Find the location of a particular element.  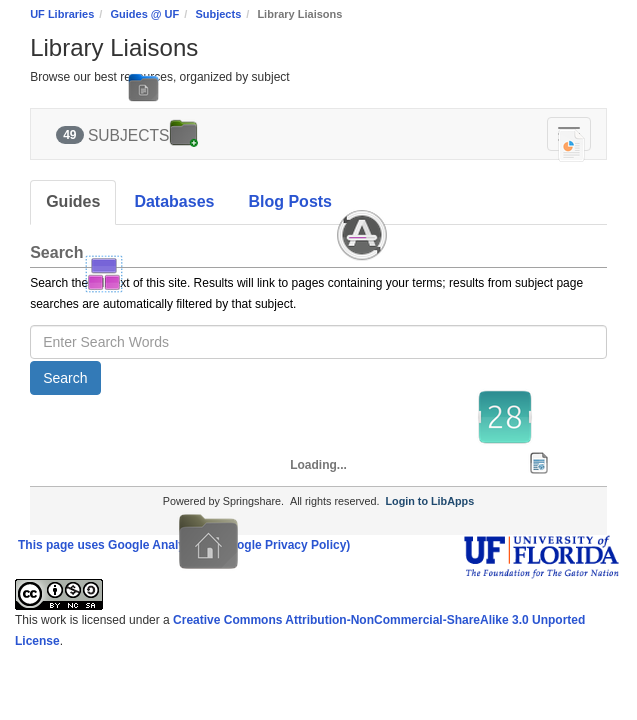

access your home folder is located at coordinates (208, 541).